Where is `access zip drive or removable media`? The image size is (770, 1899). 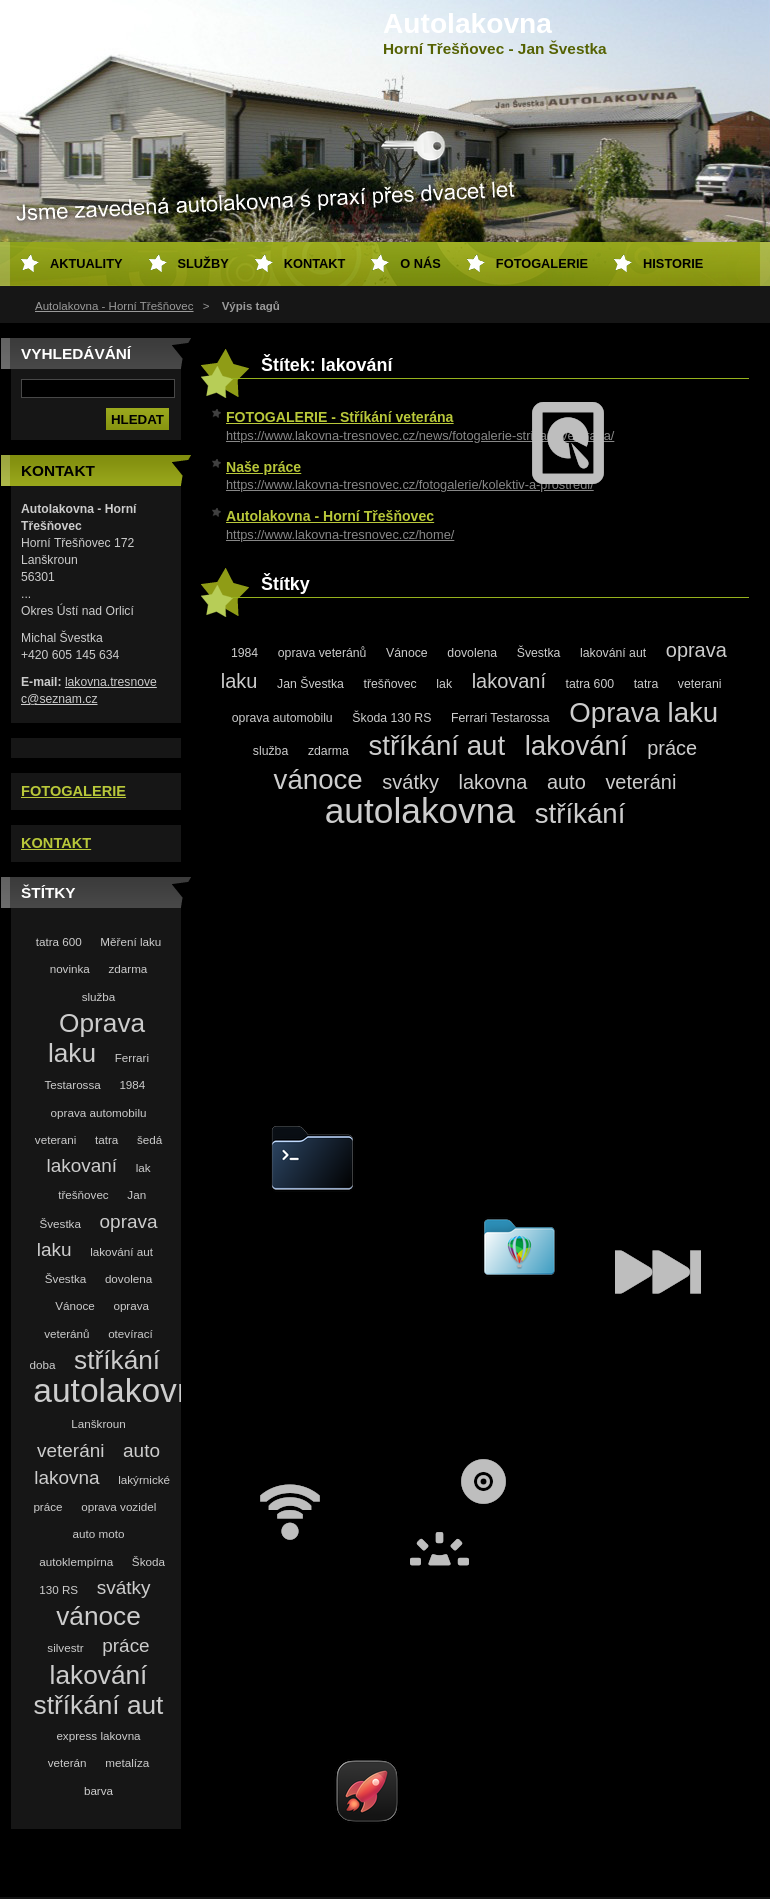 access zip drive or removable media is located at coordinates (568, 443).